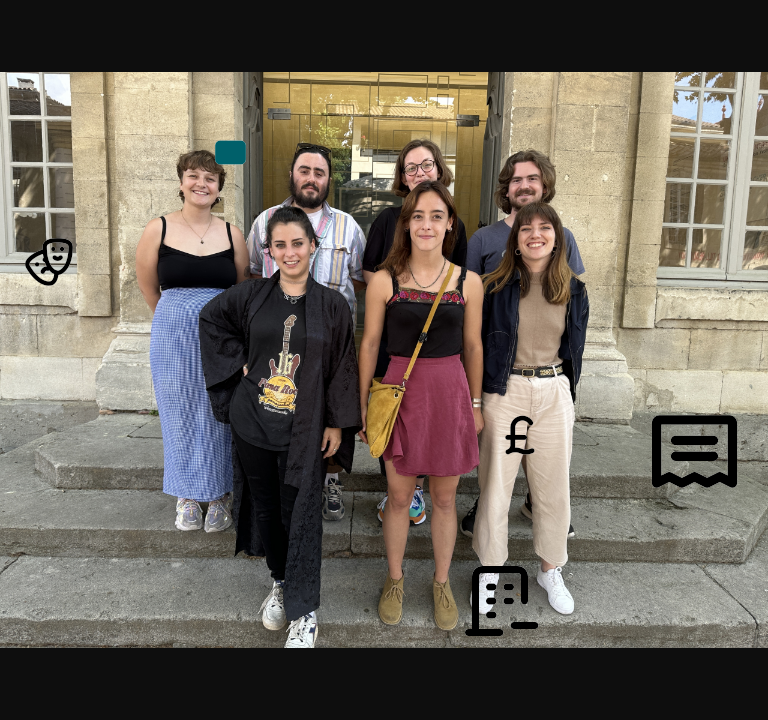 The height and width of the screenshot is (720, 768). What do you see at coordinates (500, 601) in the screenshot?
I see `remove a building from your list` at bounding box center [500, 601].